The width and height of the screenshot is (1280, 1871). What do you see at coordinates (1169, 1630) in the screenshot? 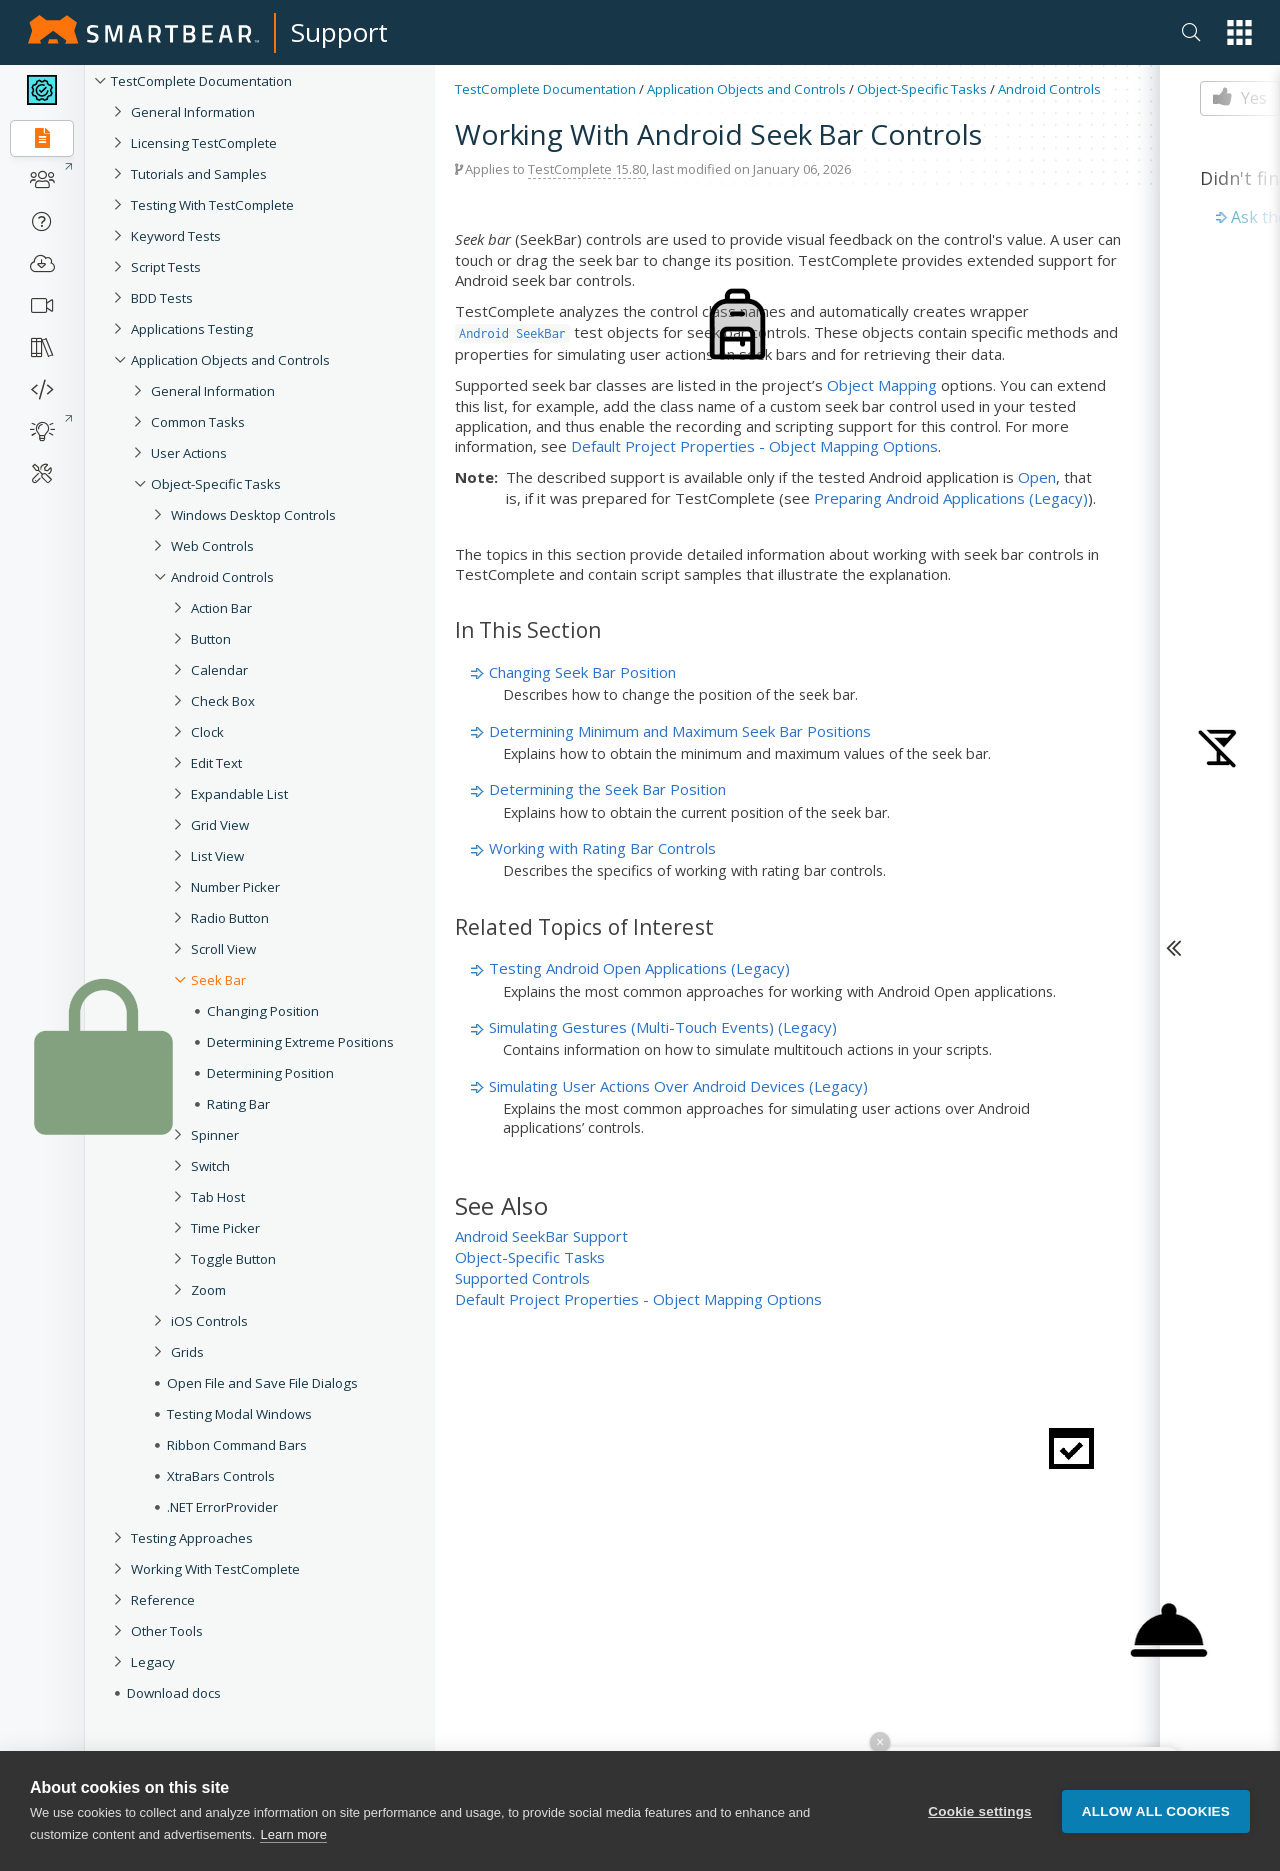
I see `request room service or hotel amenities` at bounding box center [1169, 1630].